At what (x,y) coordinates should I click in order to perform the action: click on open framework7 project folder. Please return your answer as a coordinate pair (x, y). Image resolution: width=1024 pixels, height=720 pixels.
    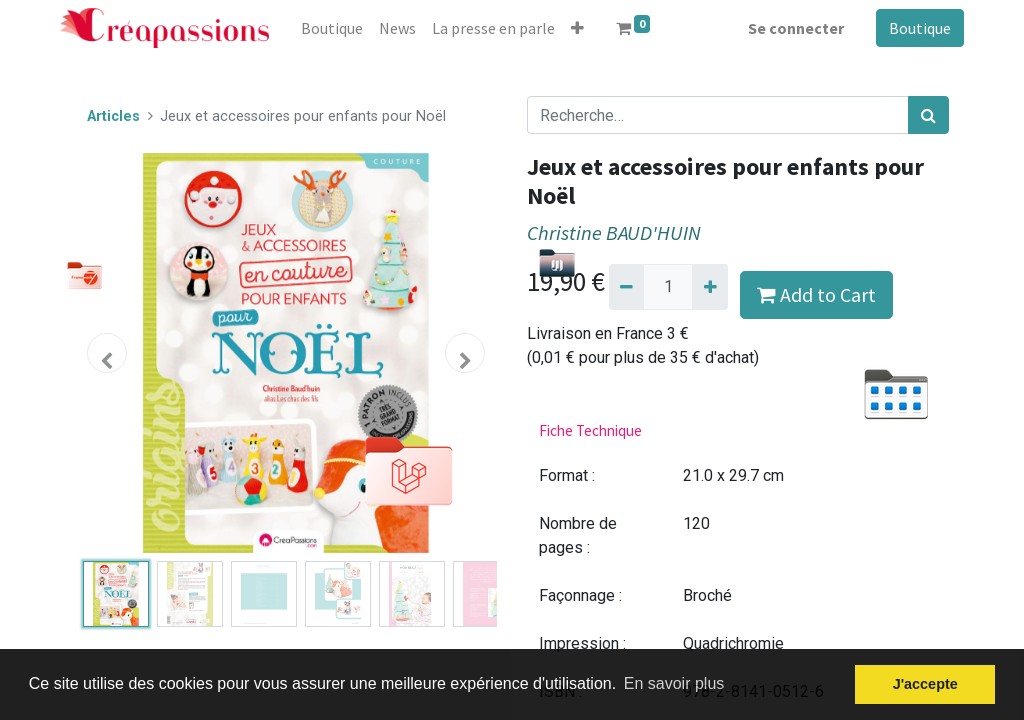
    Looking at the image, I should click on (84, 276).